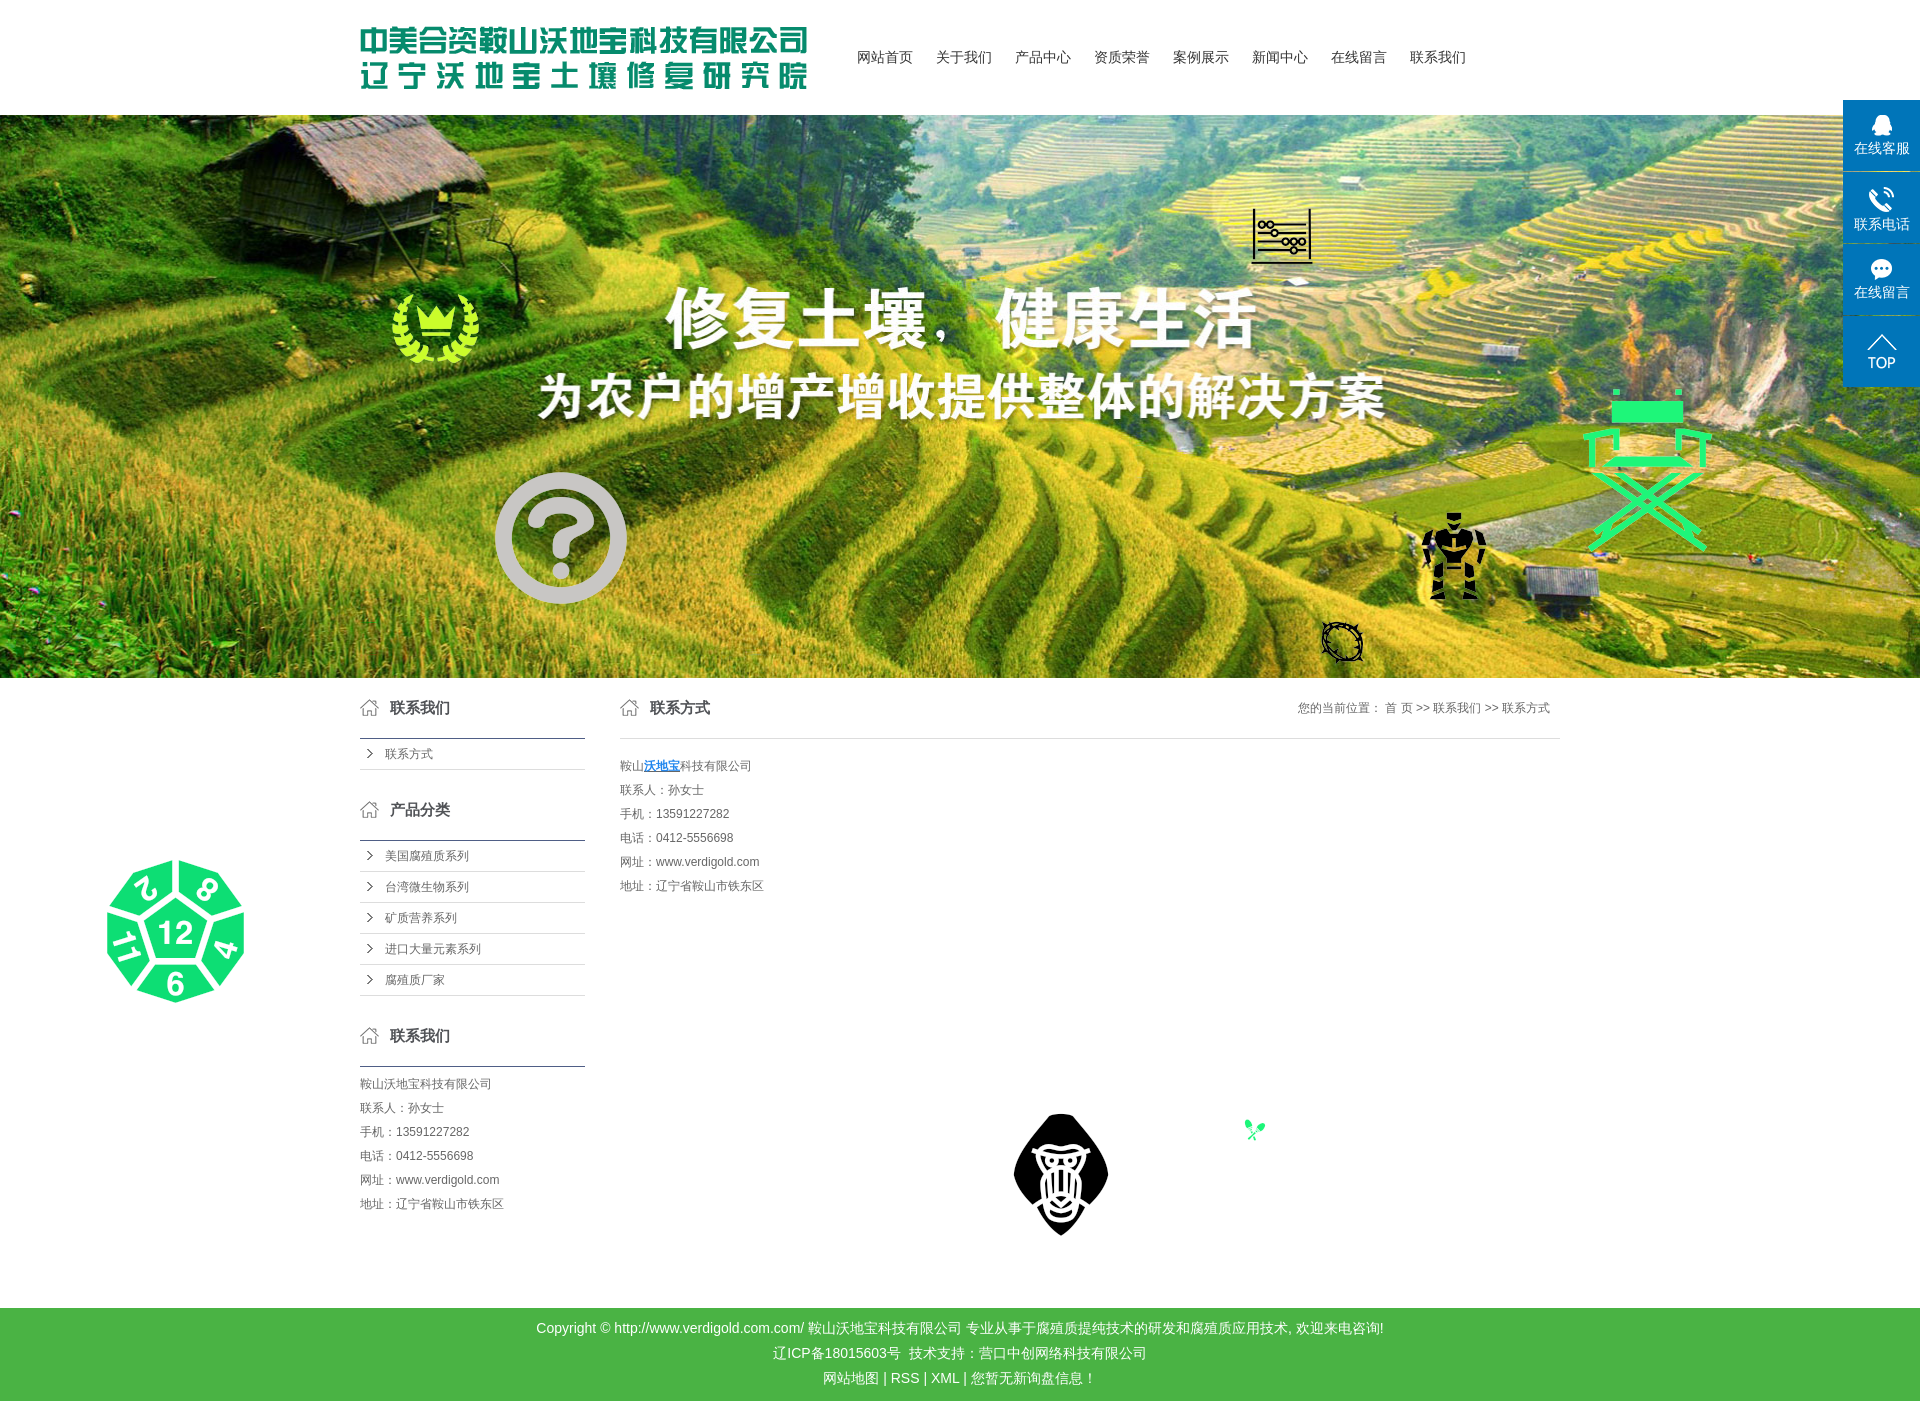 The height and width of the screenshot is (1401, 1920). What do you see at coordinates (1282, 233) in the screenshot?
I see `open calculator or counting tool` at bounding box center [1282, 233].